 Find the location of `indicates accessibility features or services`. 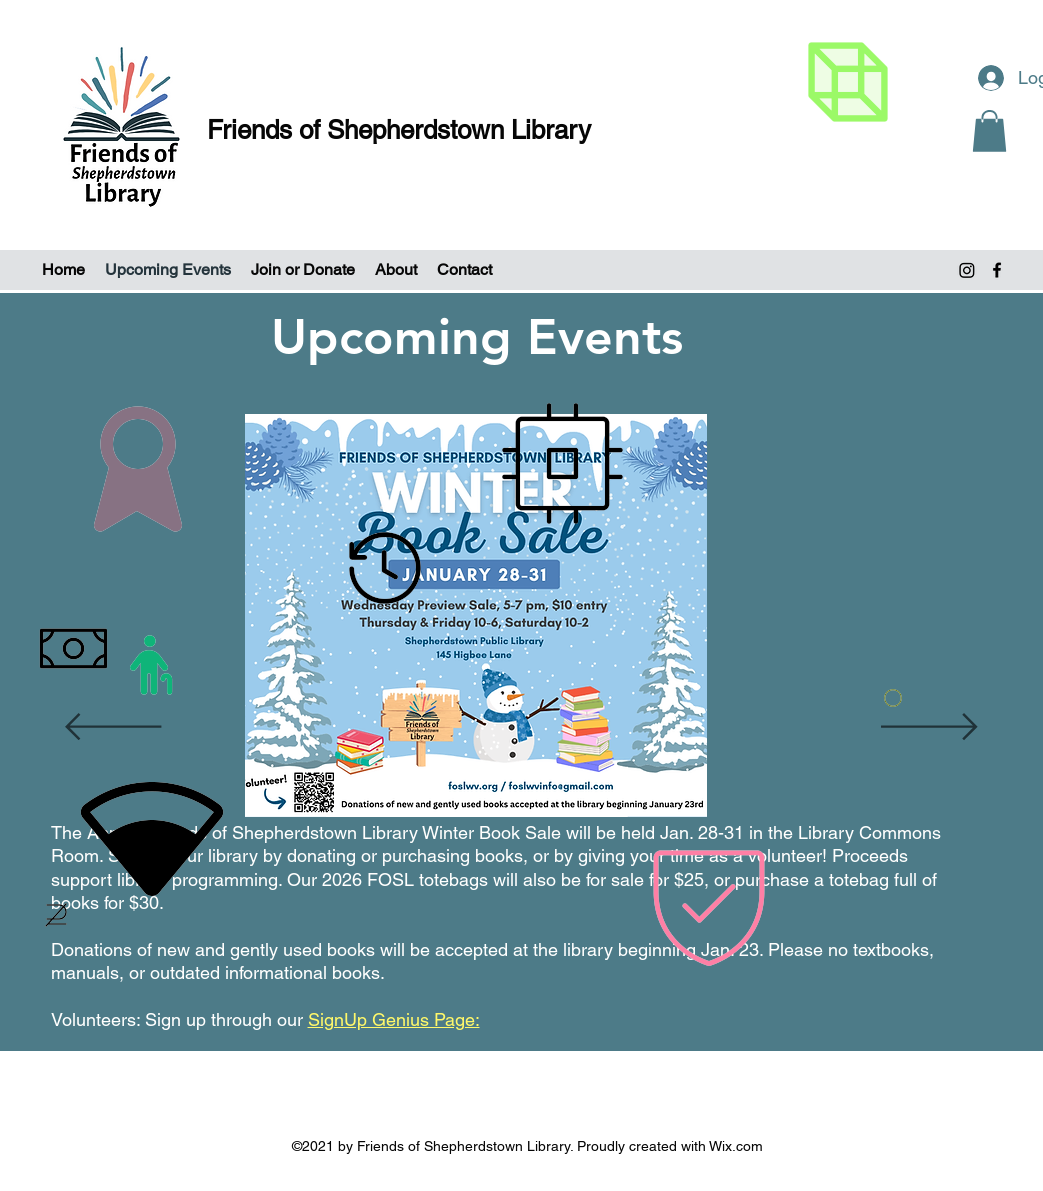

indicates accessibility features or services is located at coordinates (149, 665).